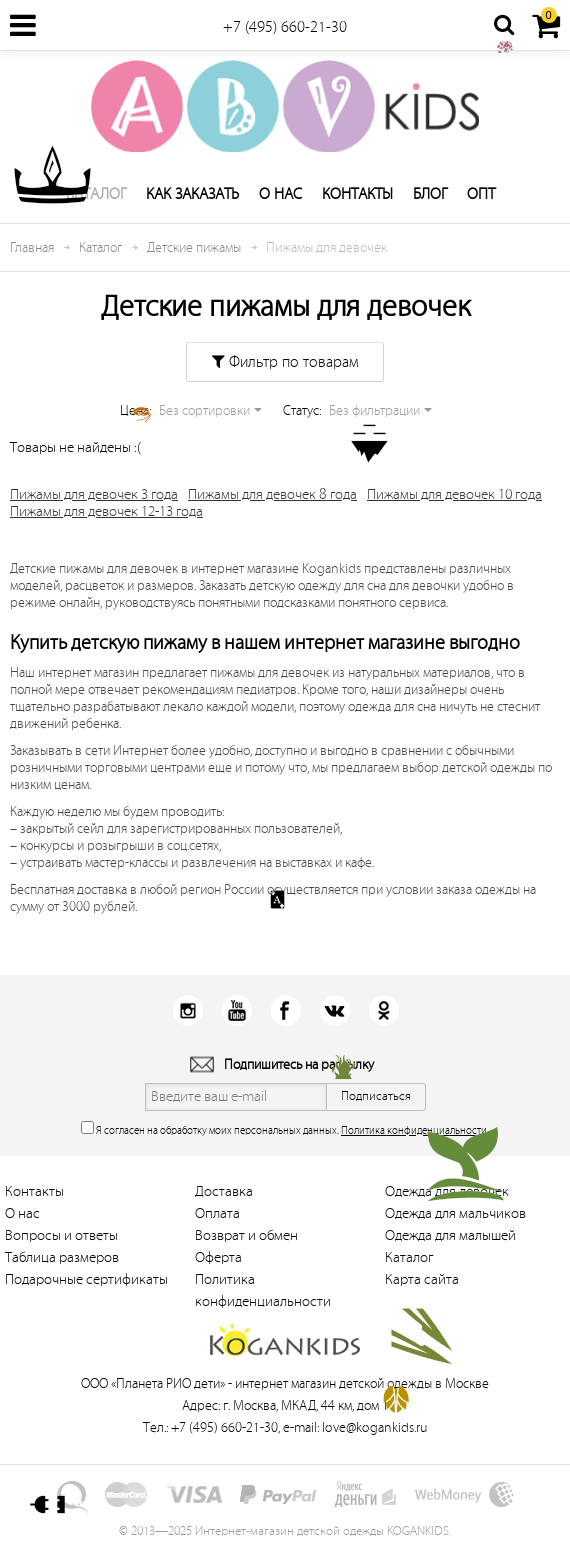  What do you see at coordinates (465, 1162) in the screenshot?
I see `indicates marine or ocean-themed content` at bounding box center [465, 1162].